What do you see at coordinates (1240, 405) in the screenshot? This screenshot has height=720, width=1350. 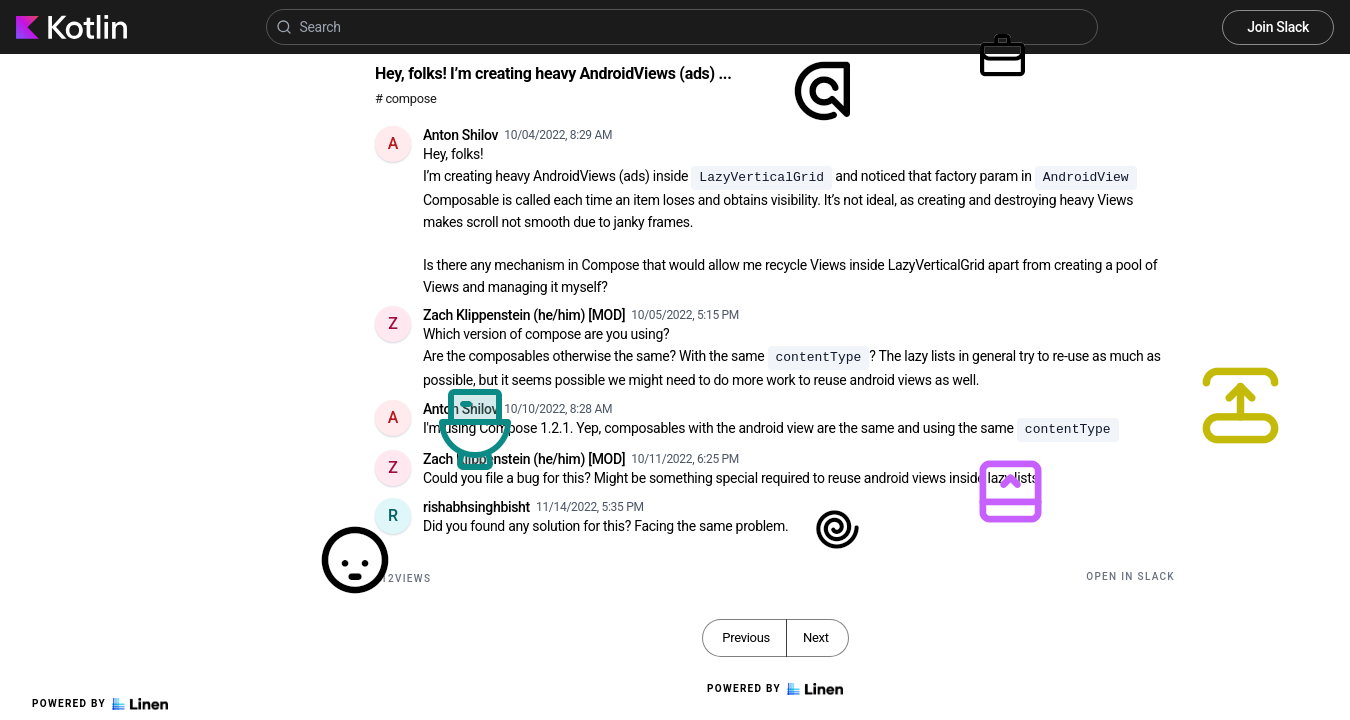 I see `move element to top layer` at bounding box center [1240, 405].